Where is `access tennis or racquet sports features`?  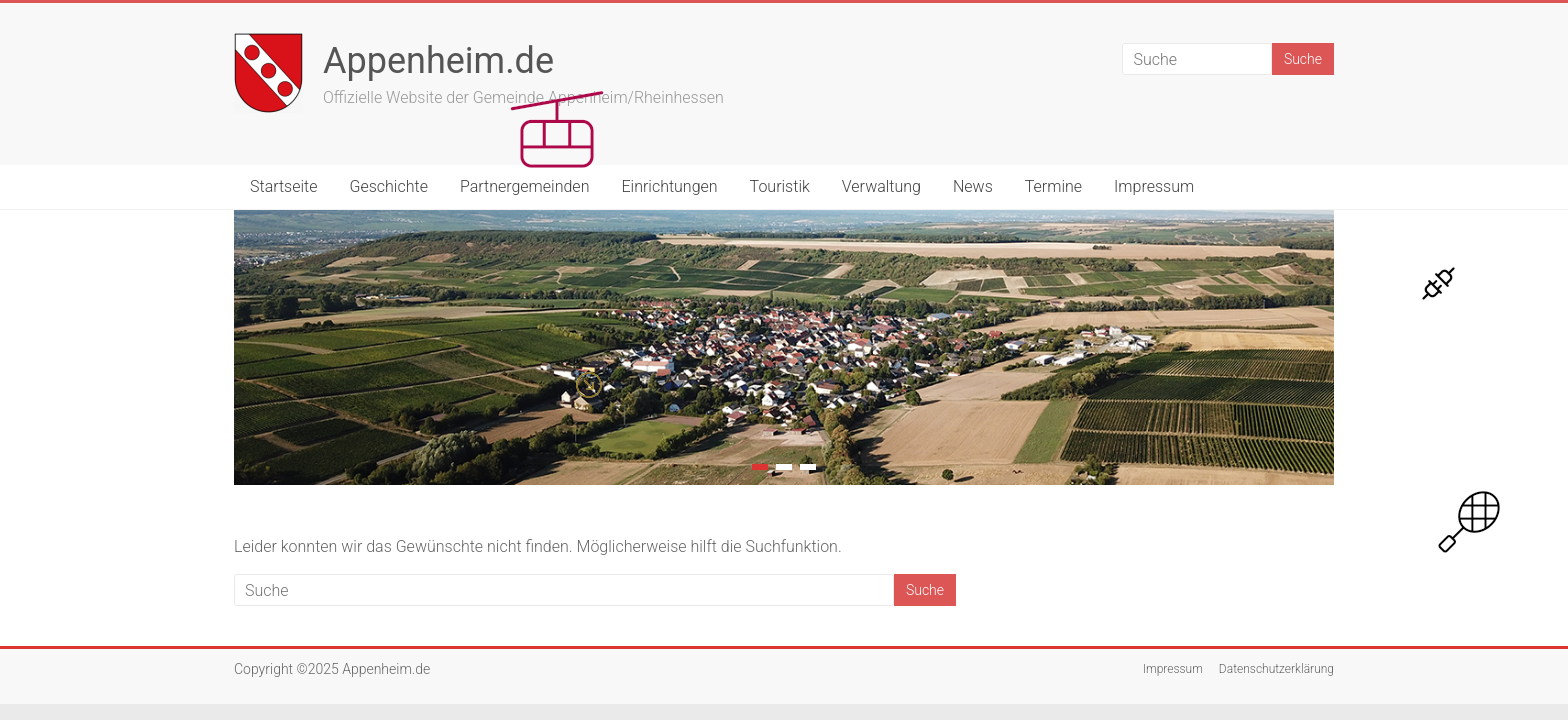 access tennis or racquet sports features is located at coordinates (1468, 523).